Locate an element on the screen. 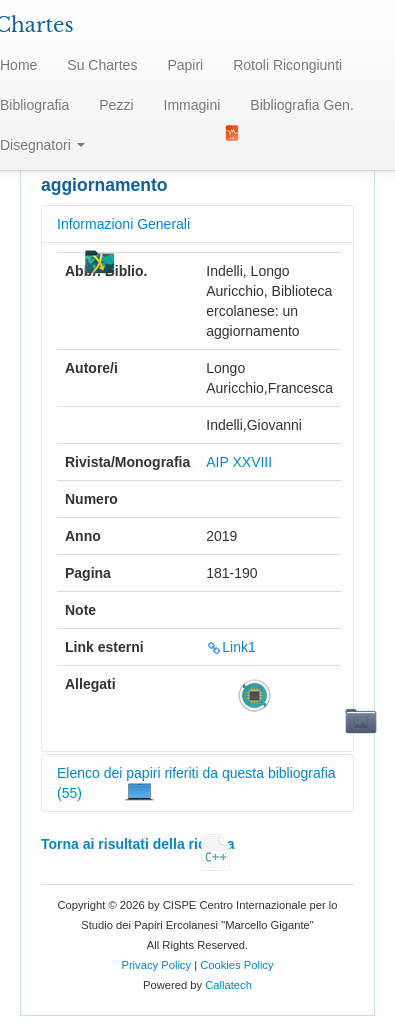  folder containing JDownloader downloads is located at coordinates (99, 262).